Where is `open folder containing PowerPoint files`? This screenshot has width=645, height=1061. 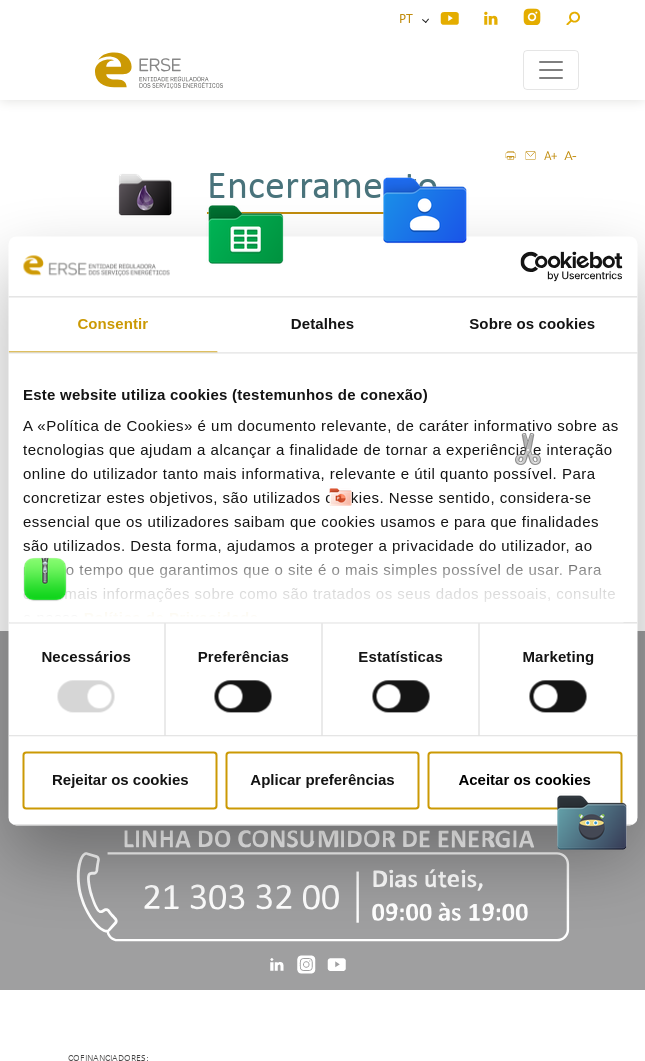
open folder containing PowerPoint files is located at coordinates (340, 497).